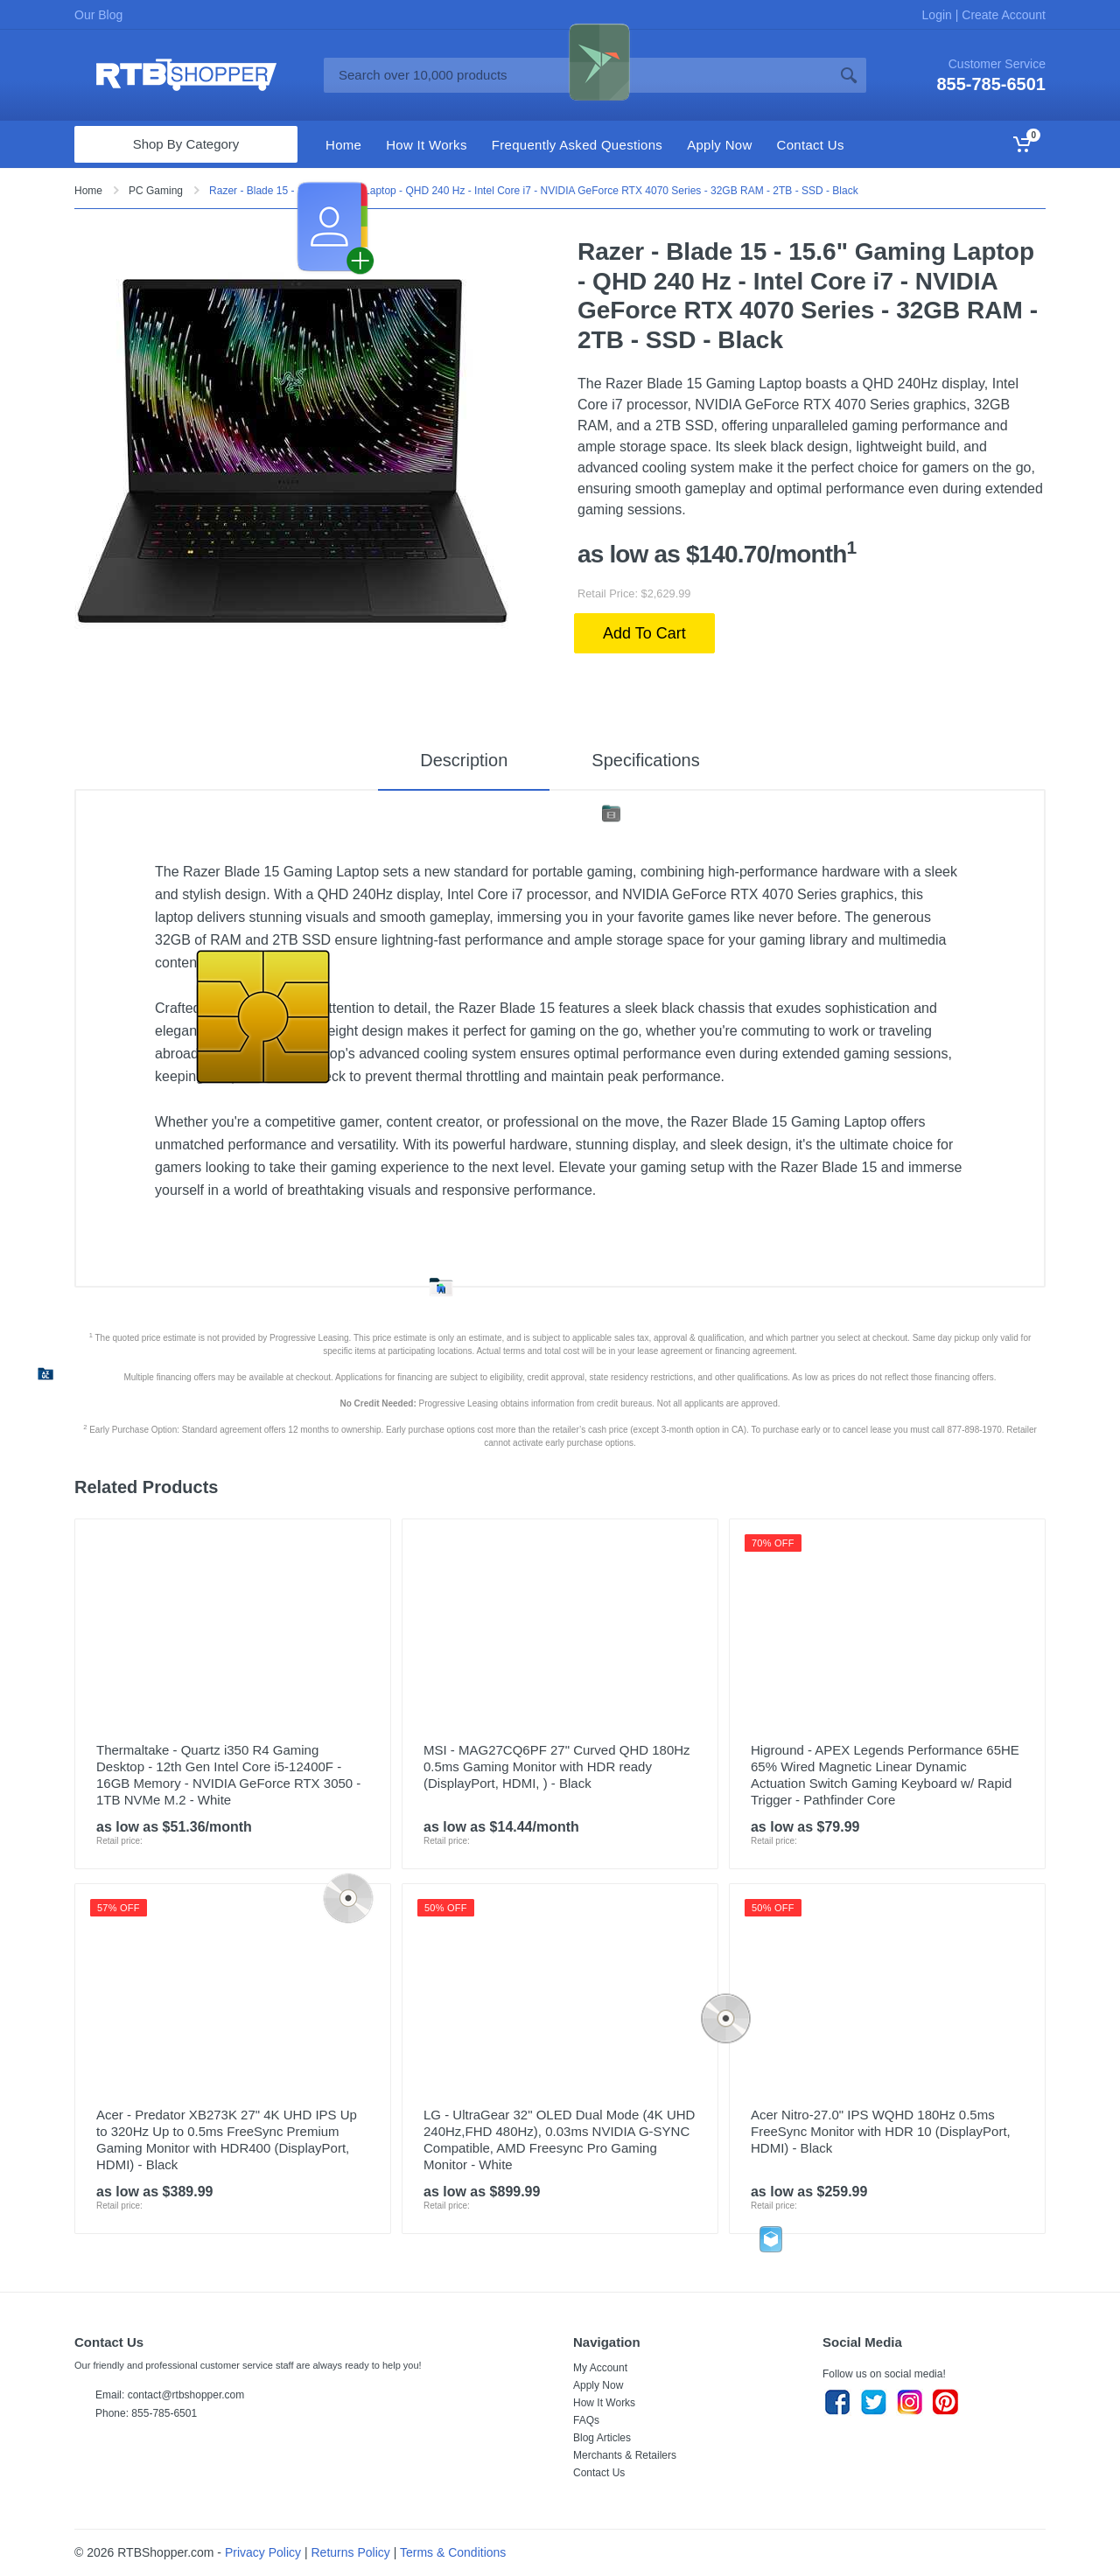  What do you see at coordinates (771, 2239) in the screenshot?
I see `flatpak application package file` at bounding box center [771, 2239].